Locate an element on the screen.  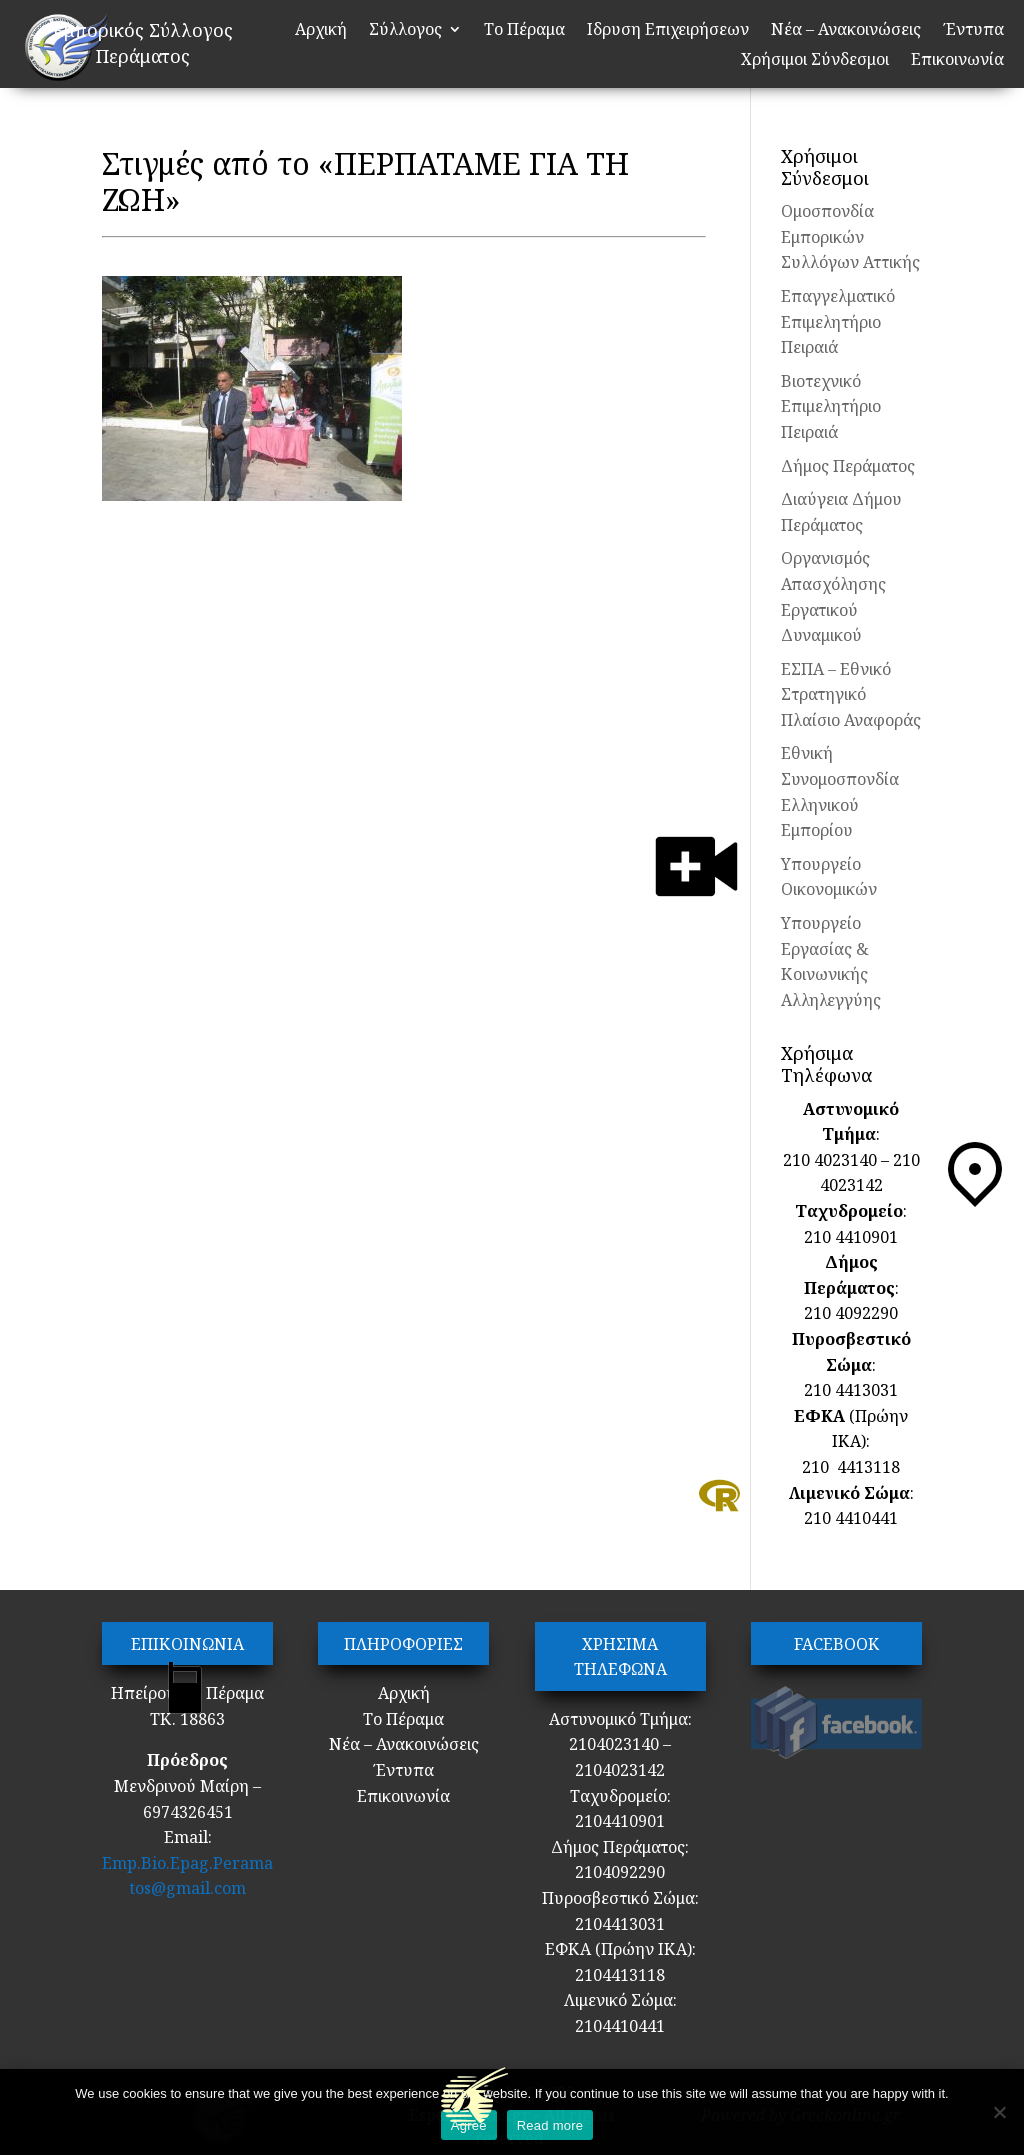
add a new video recording is located at coordinates (696, 866).